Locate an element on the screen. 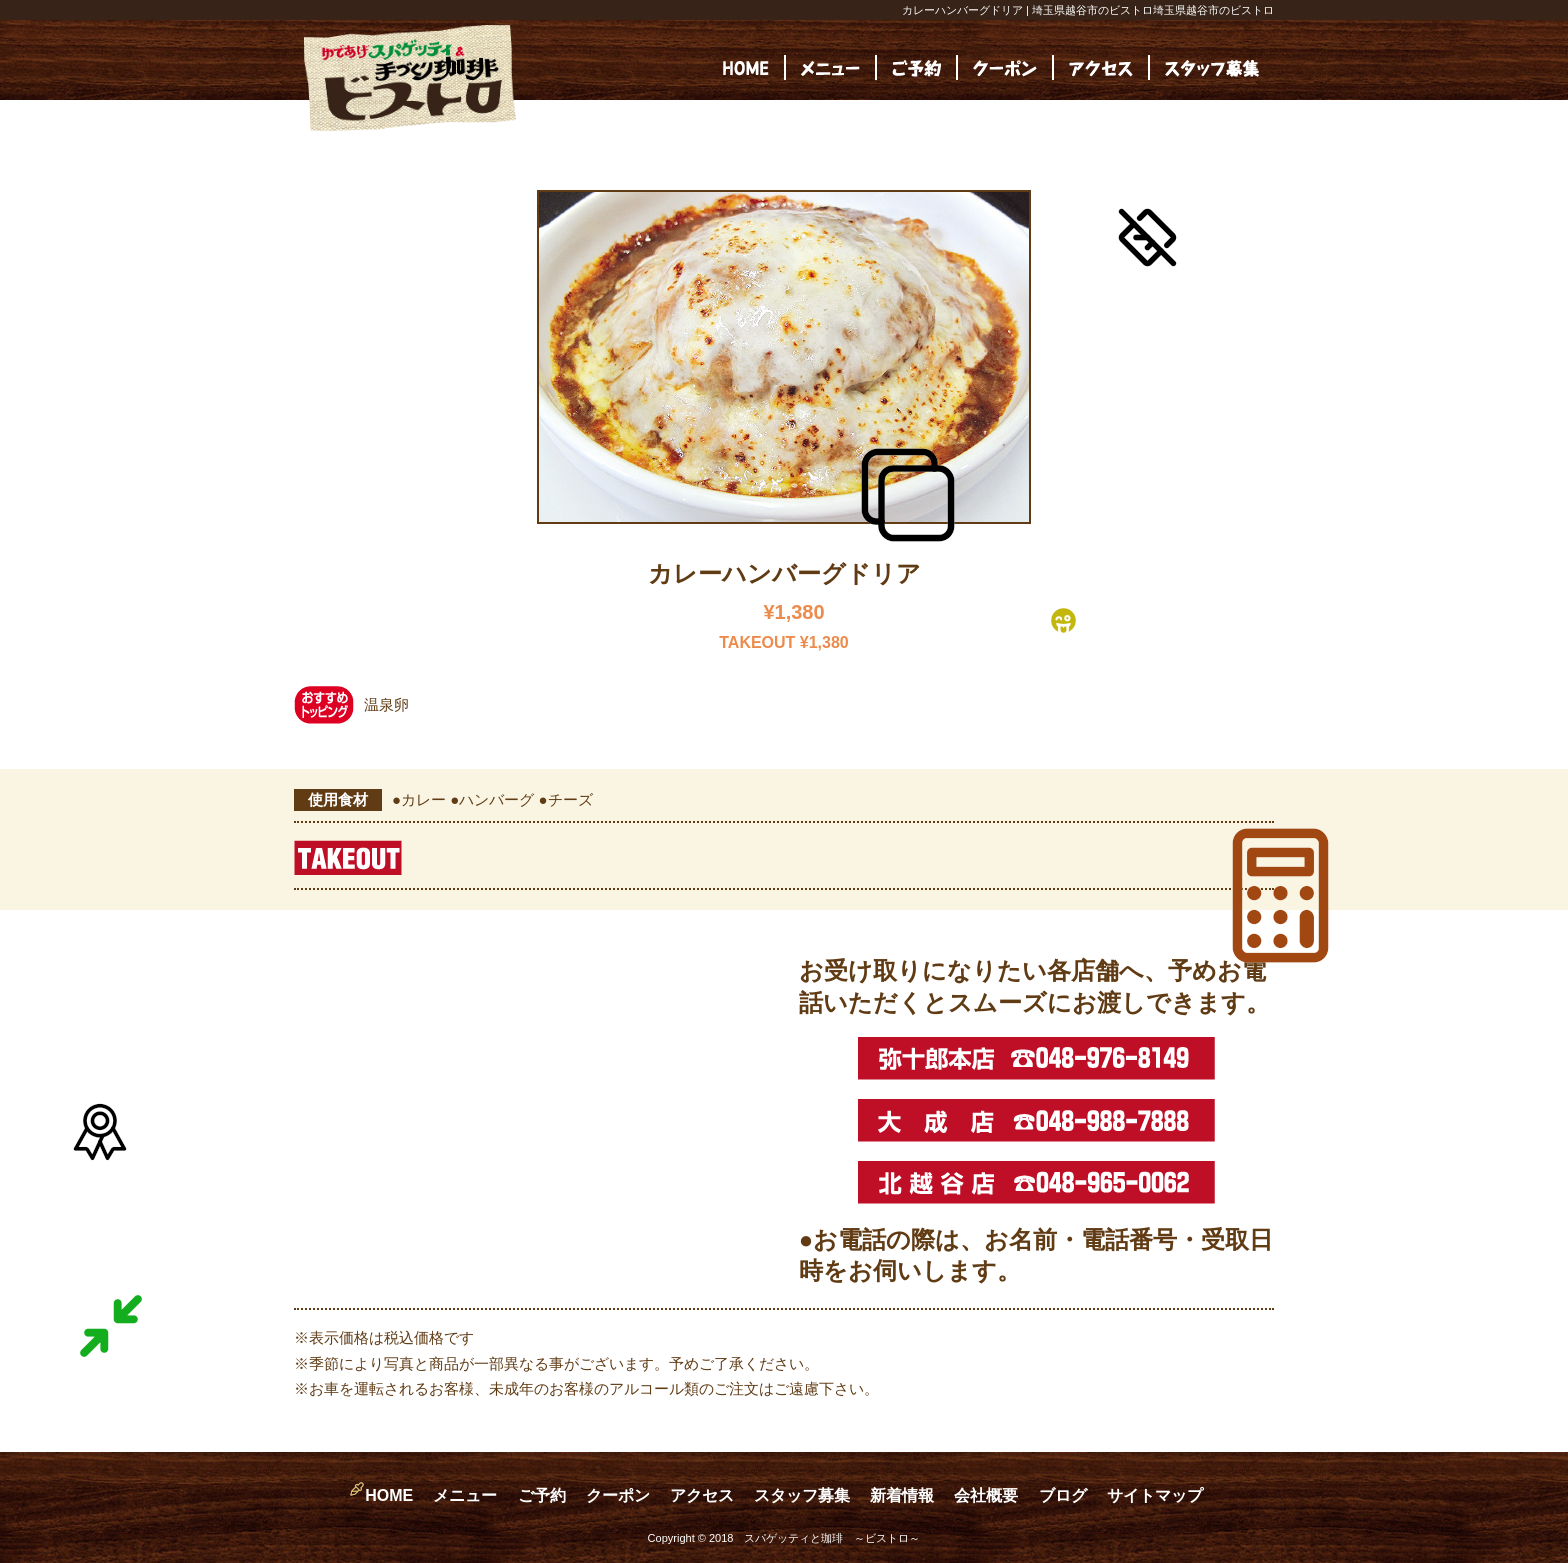  open the calculator app is located at coordinates (1280, 895).